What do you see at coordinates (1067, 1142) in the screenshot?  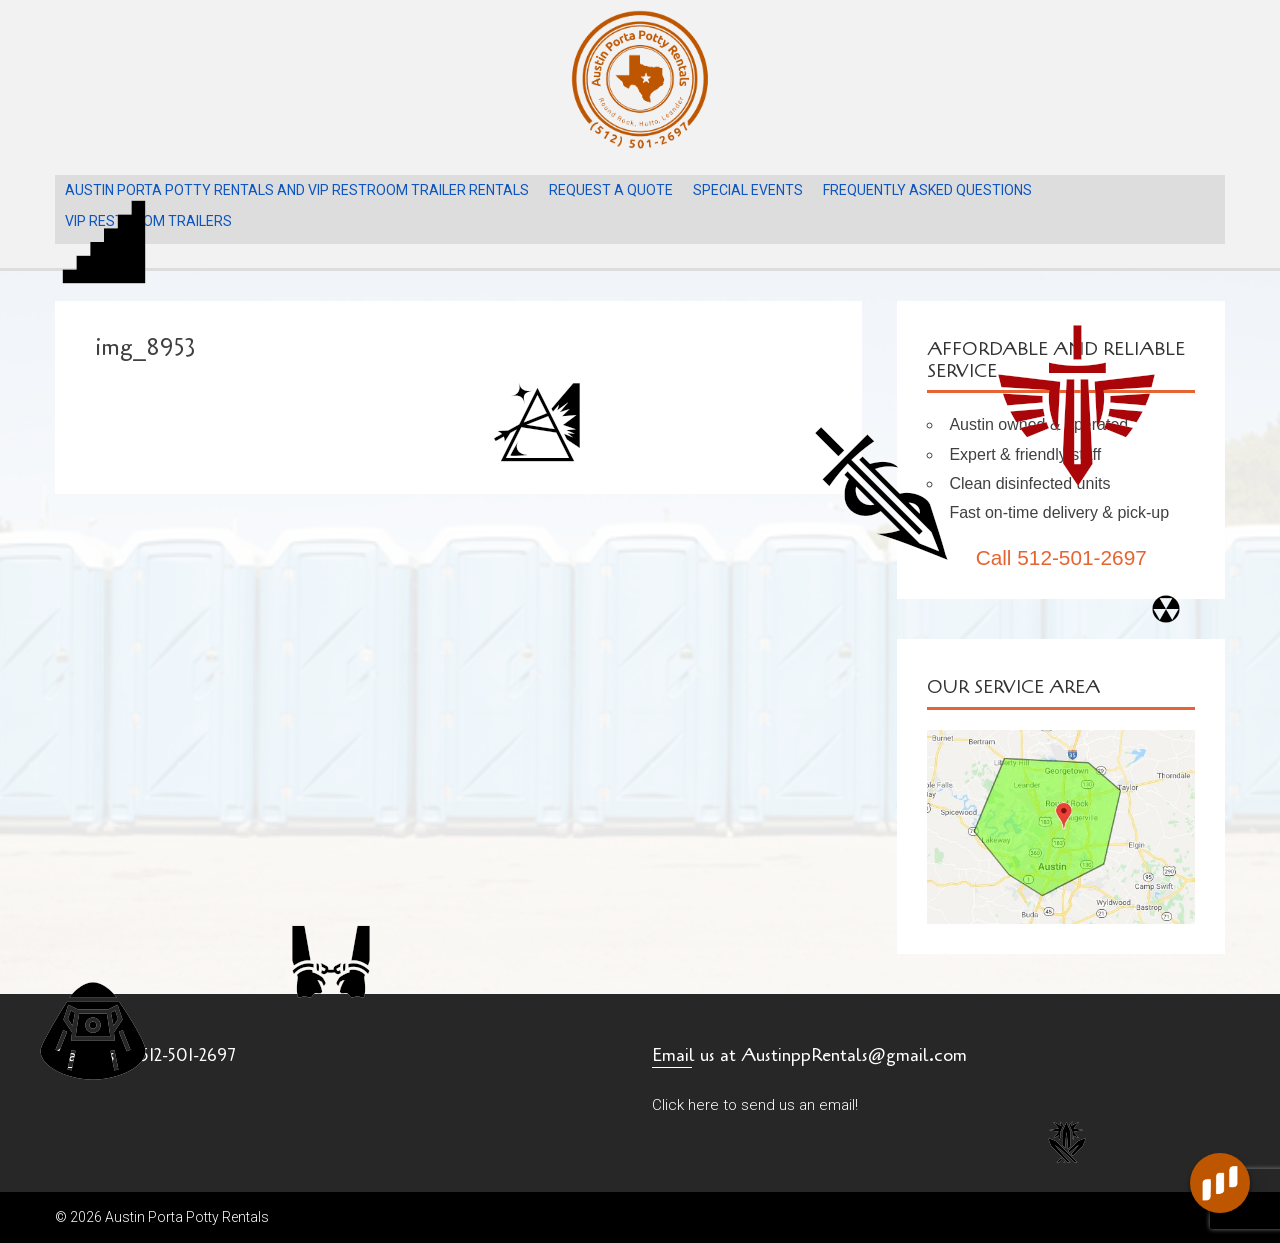 I see `activate team unity or group attack ability` at bounding box center [1067, 1142].